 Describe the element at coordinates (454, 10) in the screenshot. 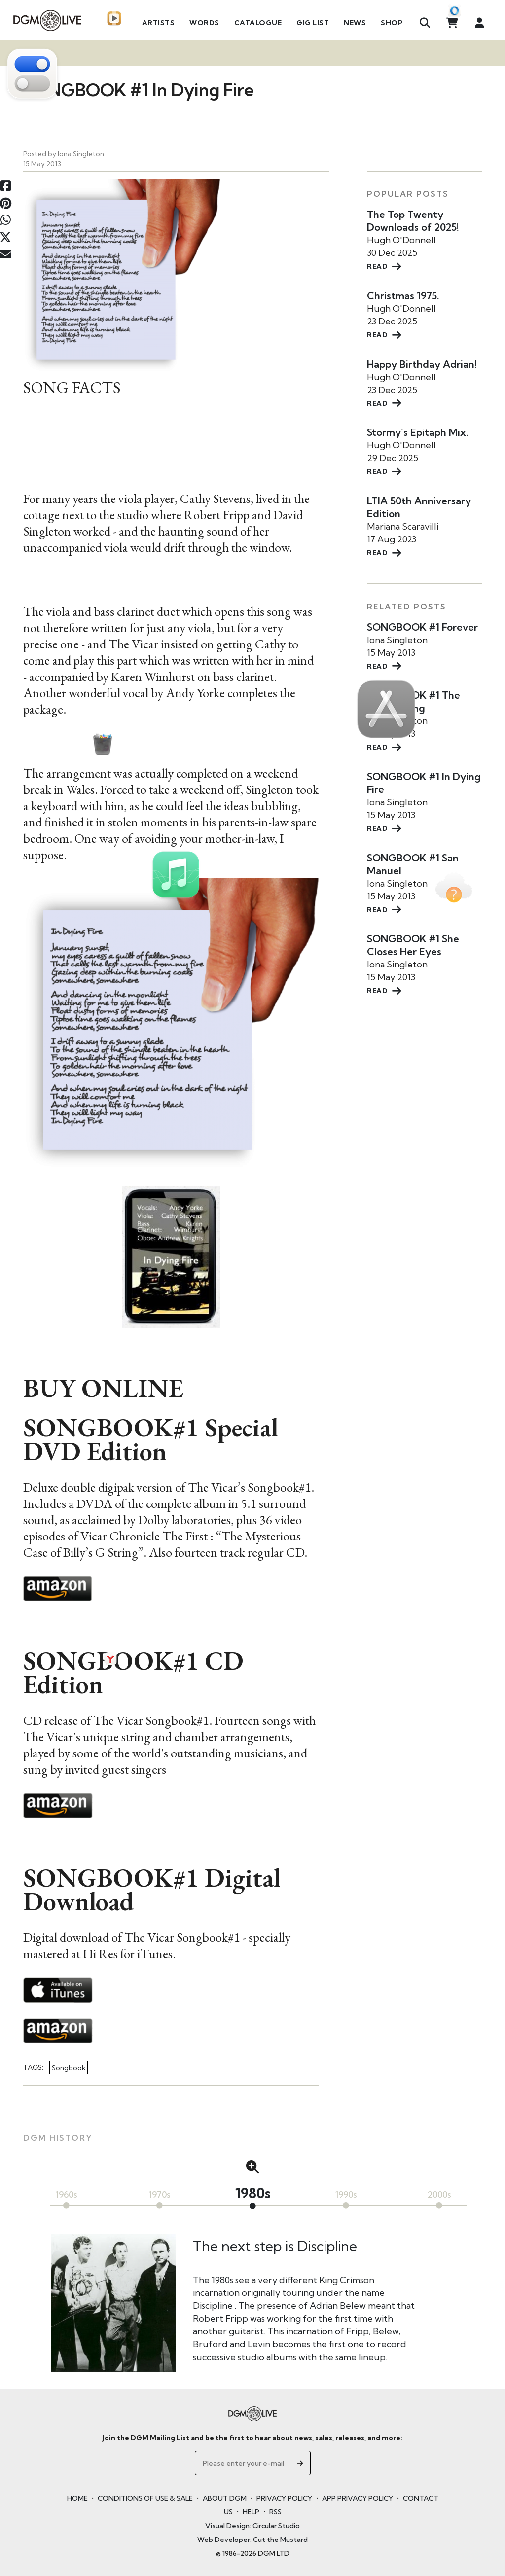

I see `open opera beta browser` at that location.